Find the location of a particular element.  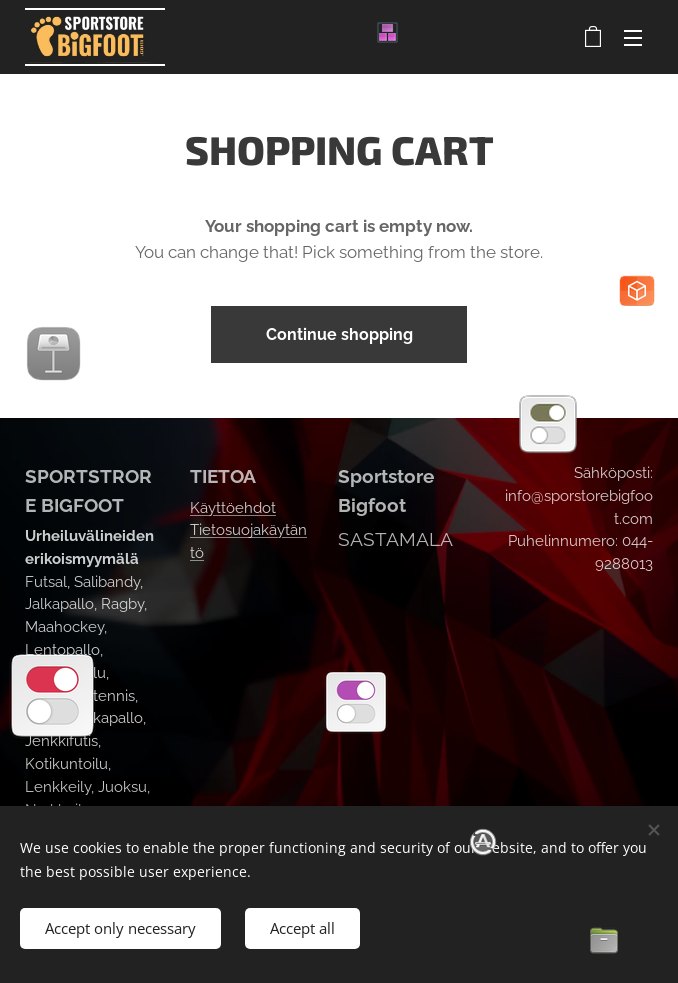

check for system software updates is located at coordinates (483, 842).